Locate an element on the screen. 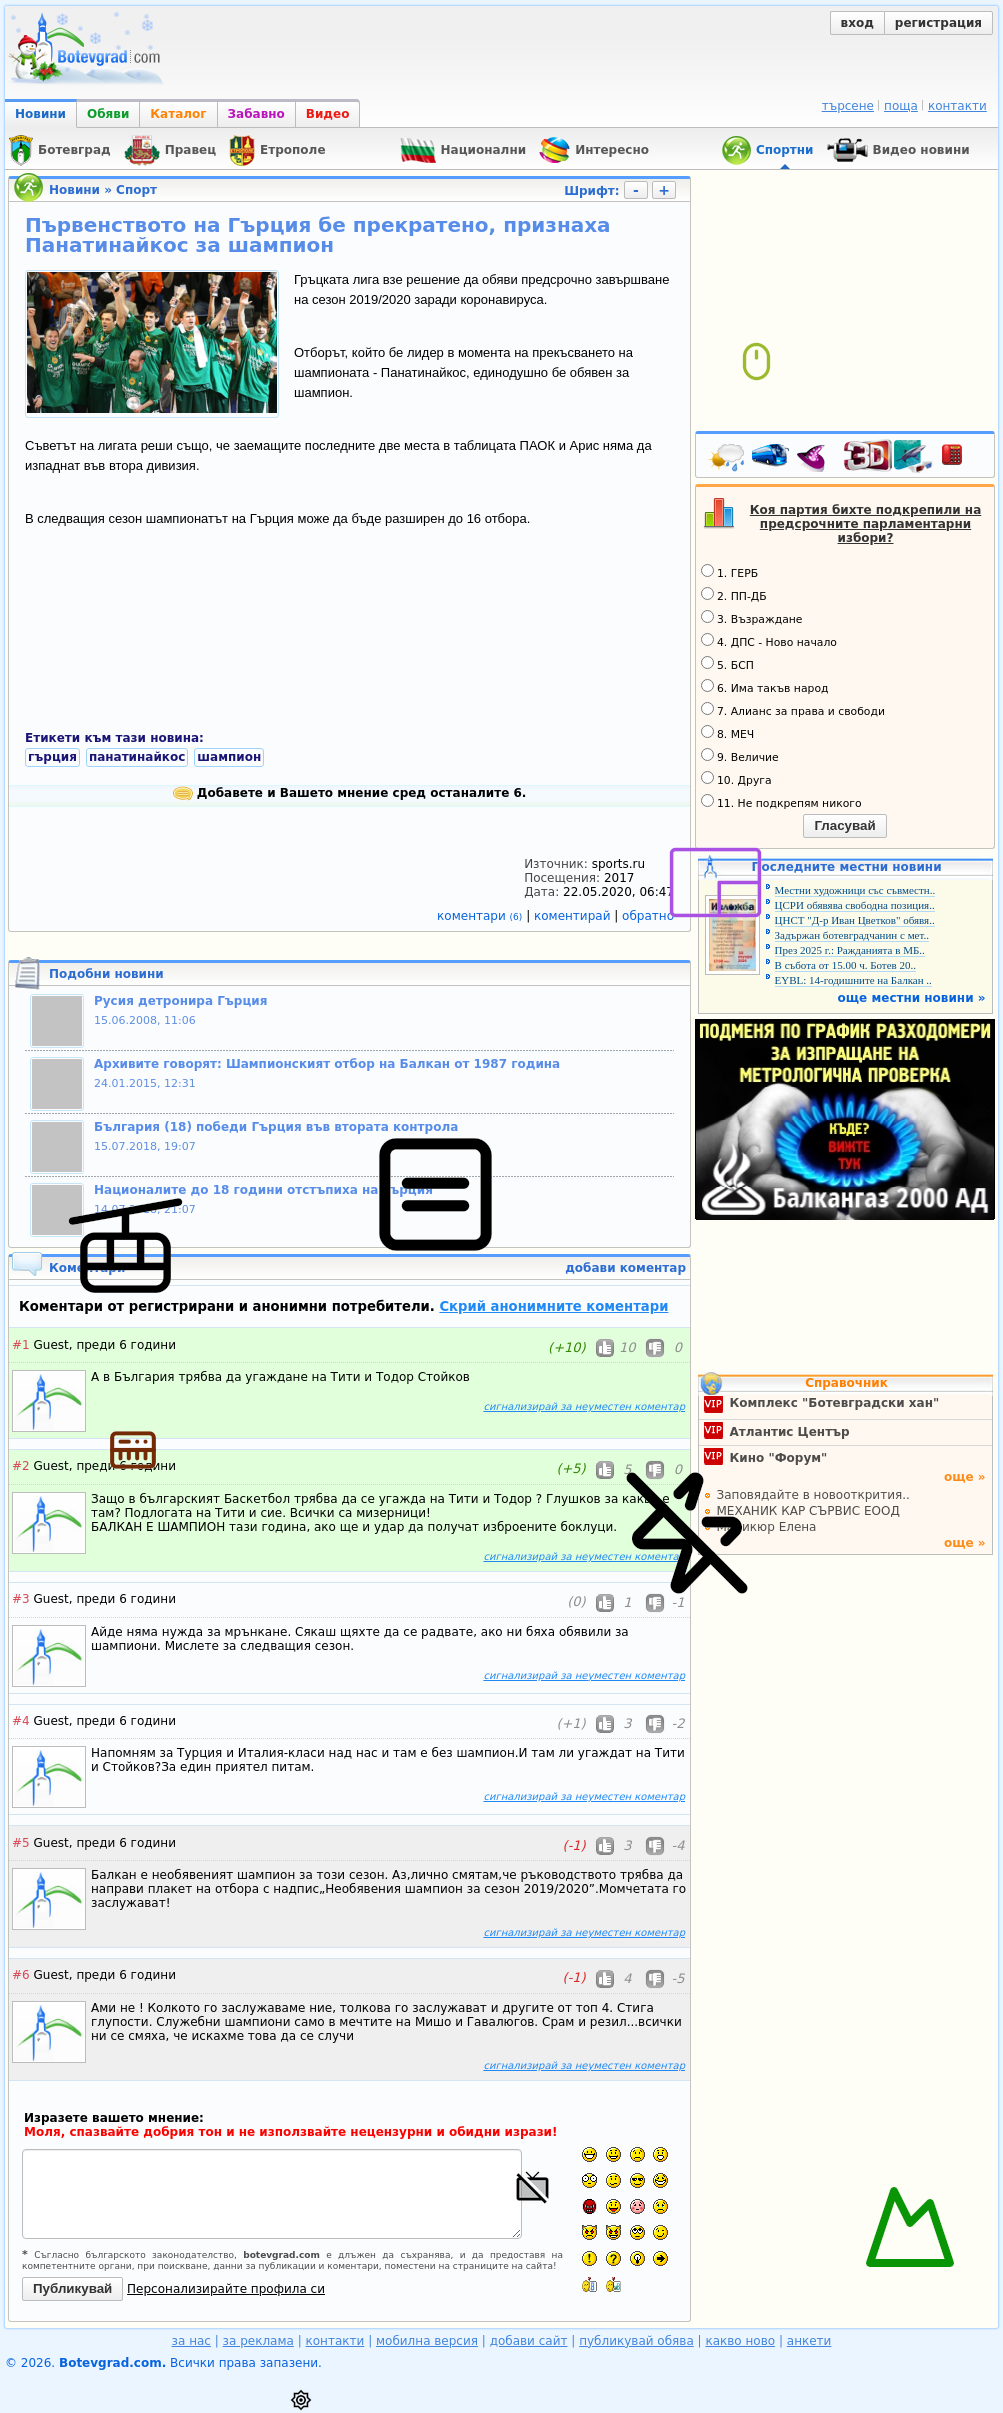  view outdoor or nature-related content is located at coordinates (910, 2227).